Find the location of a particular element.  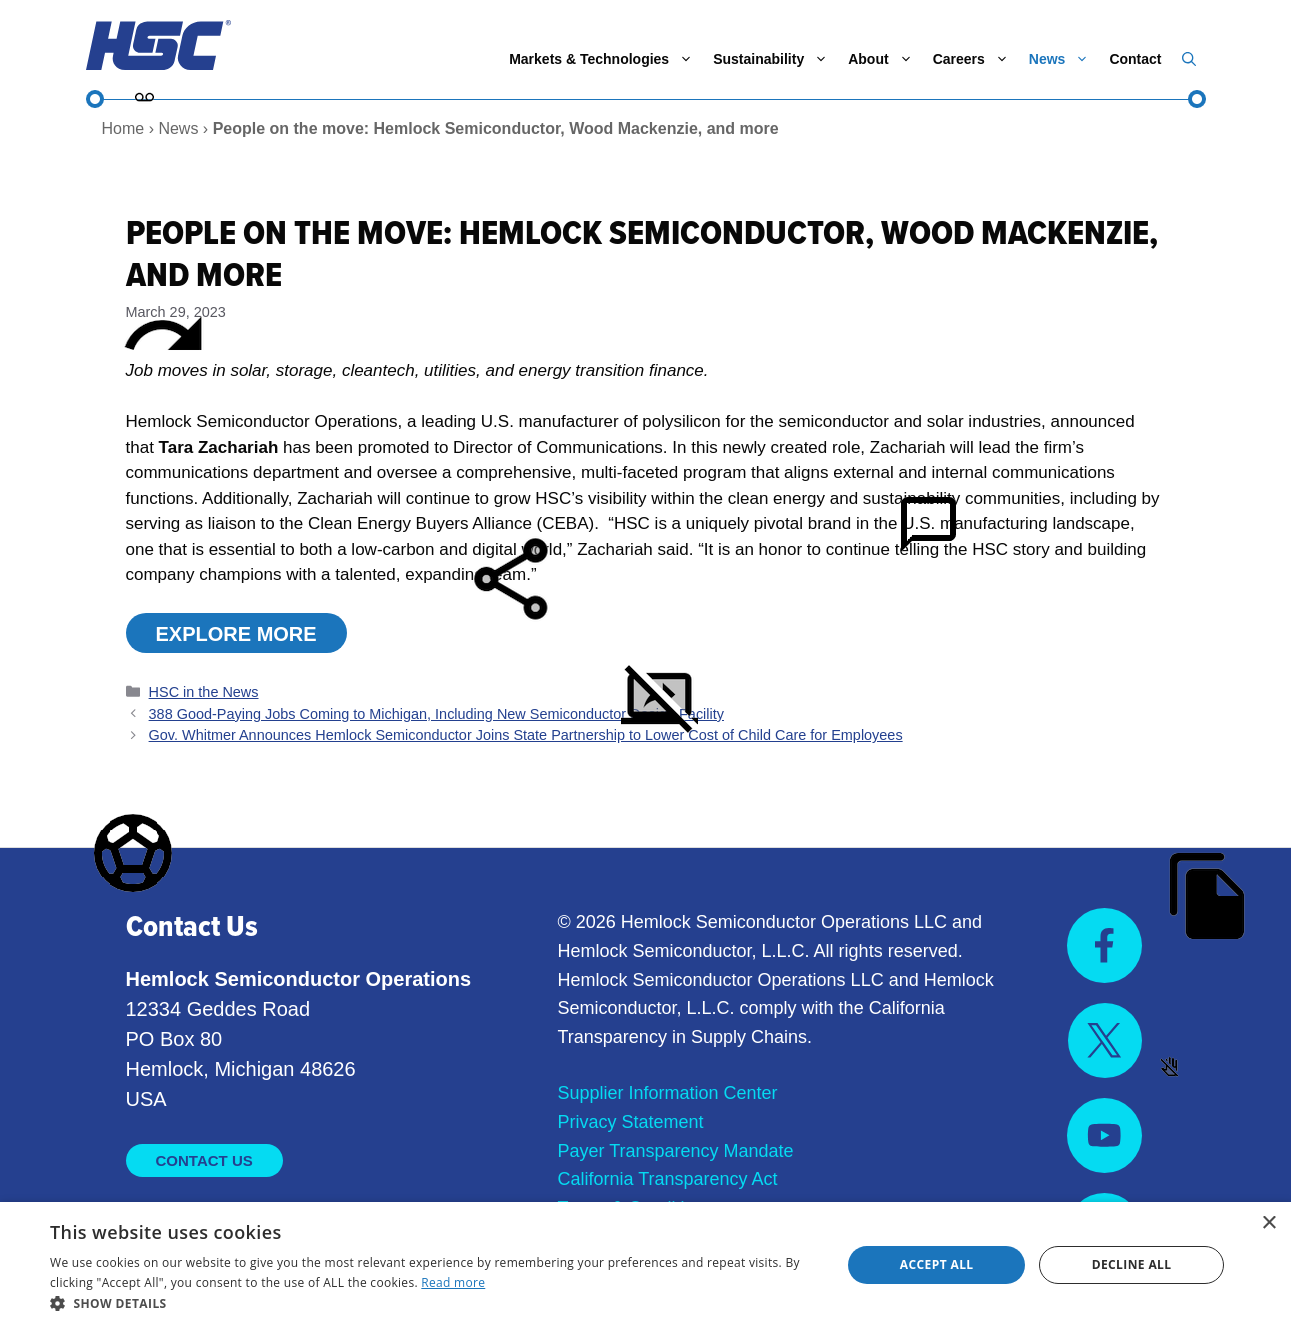

access voicemail messages is located at coordinates (144, 97).